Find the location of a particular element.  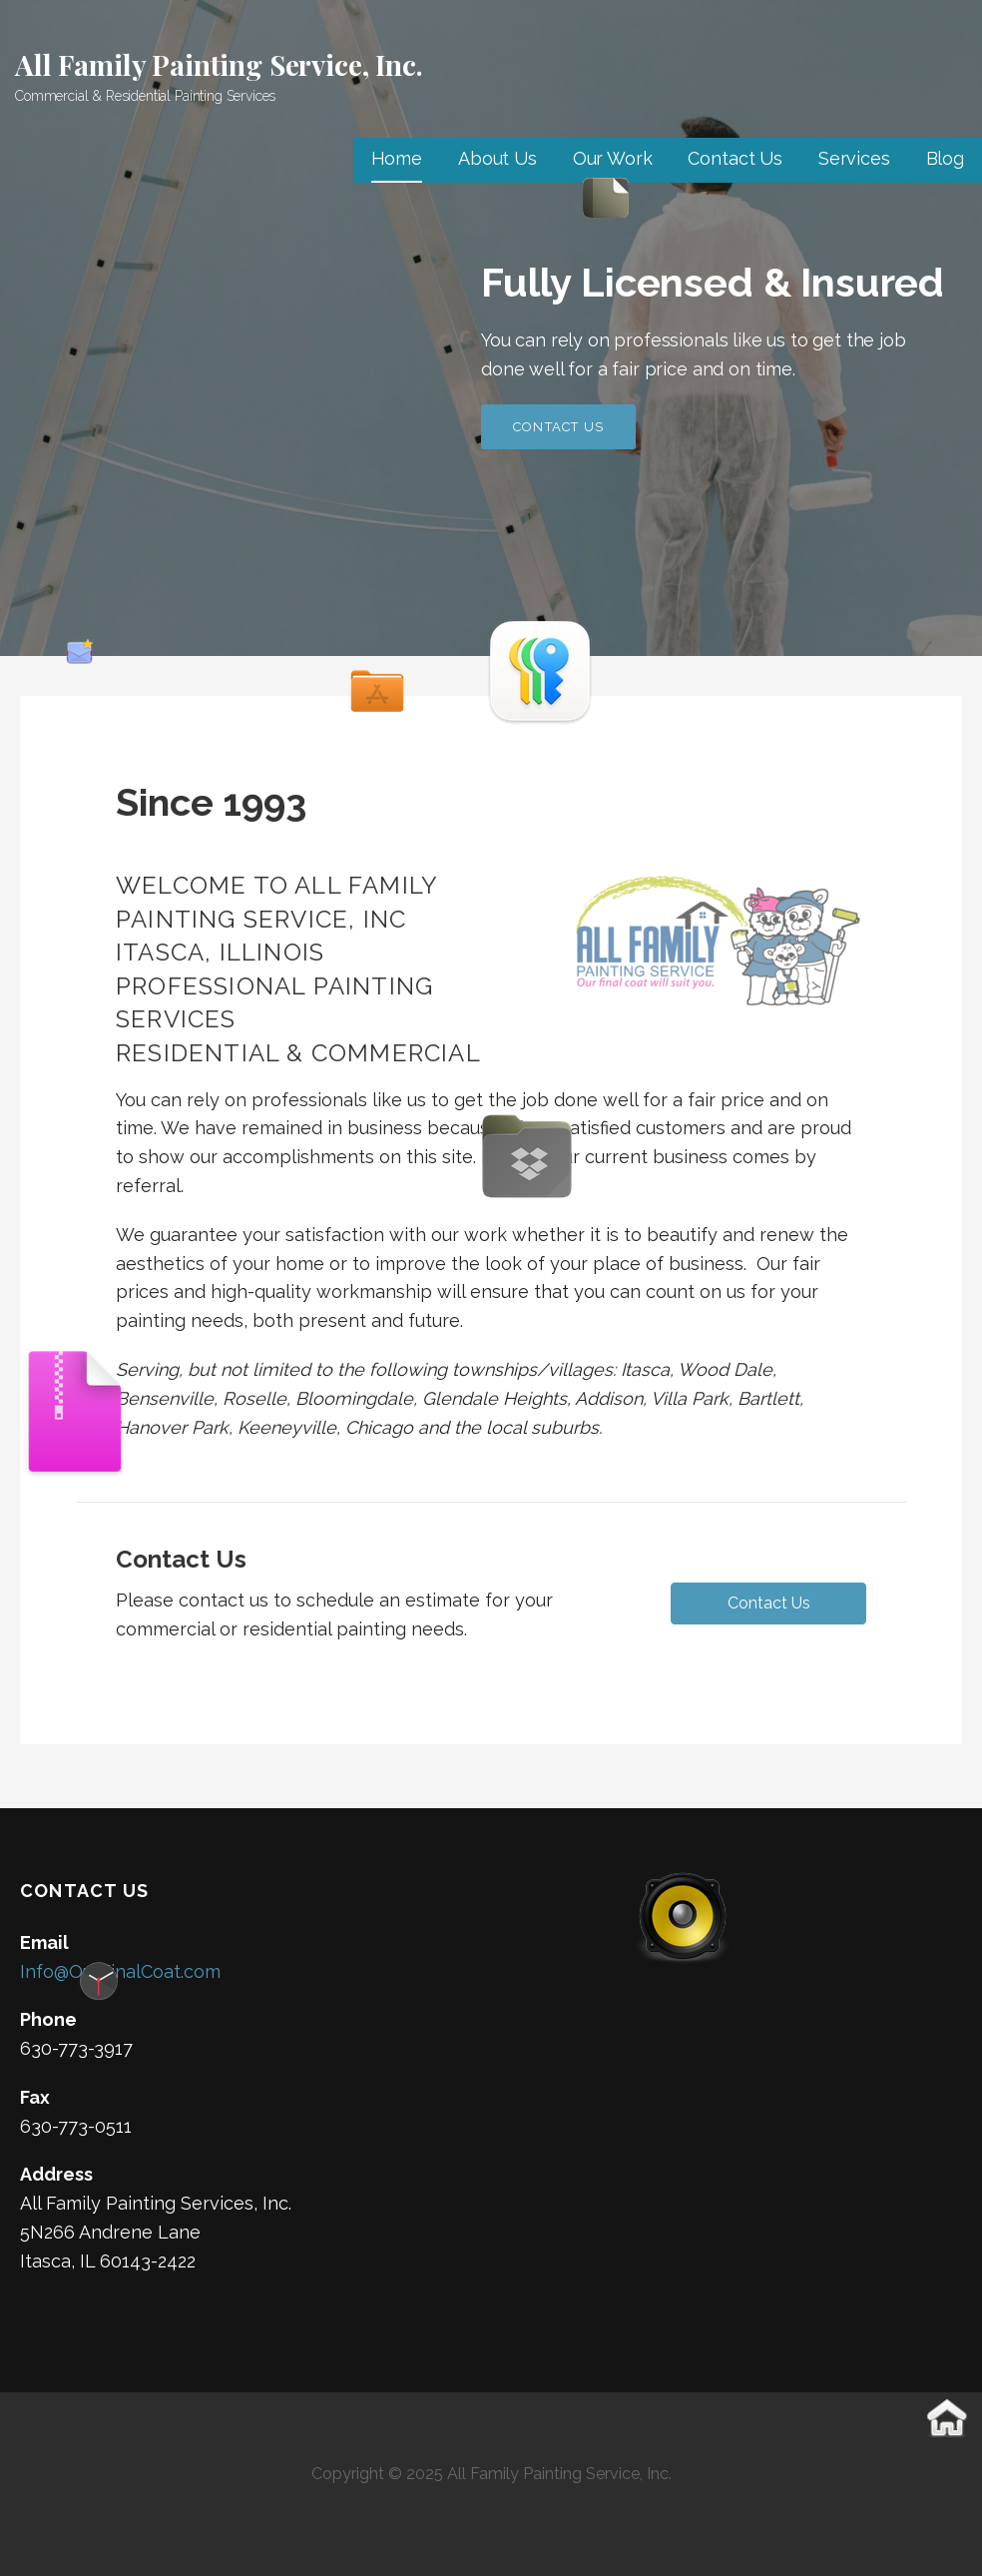

open the passwords app to manage saved credentials is located at coordinates (540, 671).